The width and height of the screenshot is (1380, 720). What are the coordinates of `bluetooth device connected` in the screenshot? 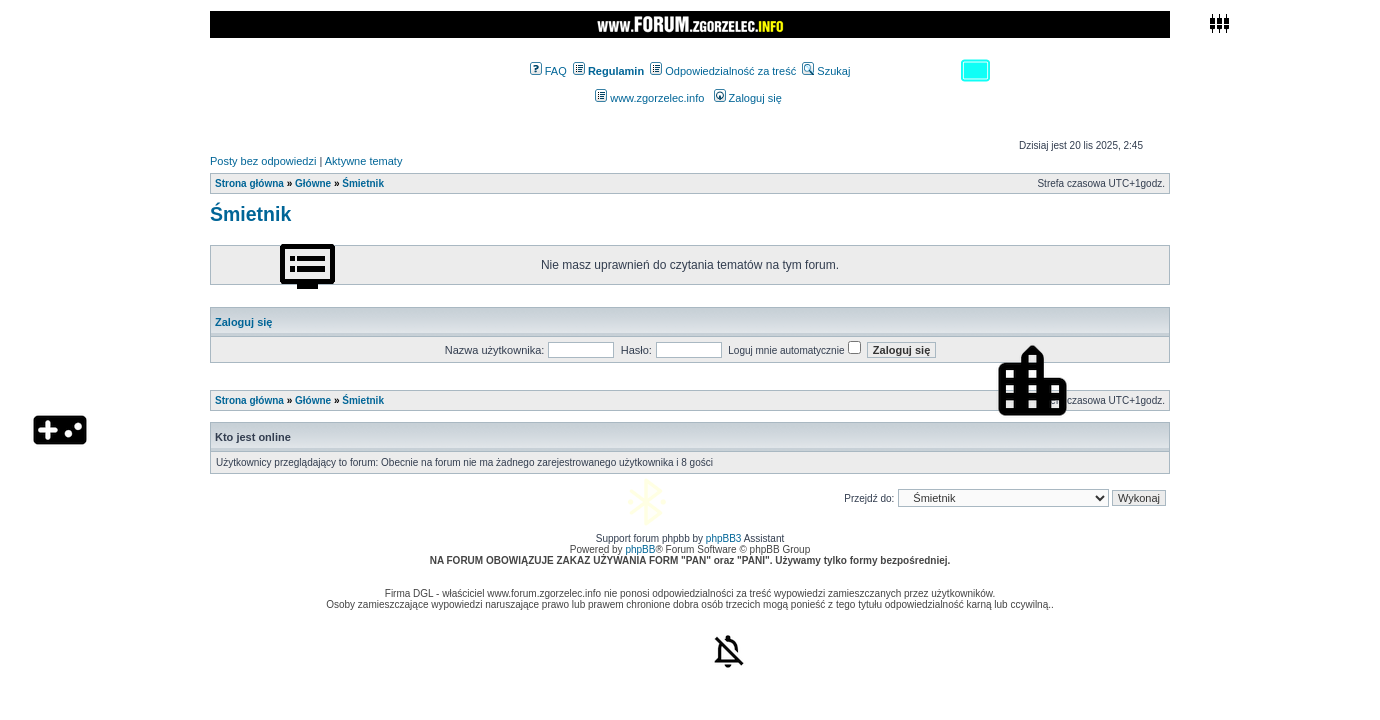 It's located at (646, 502).